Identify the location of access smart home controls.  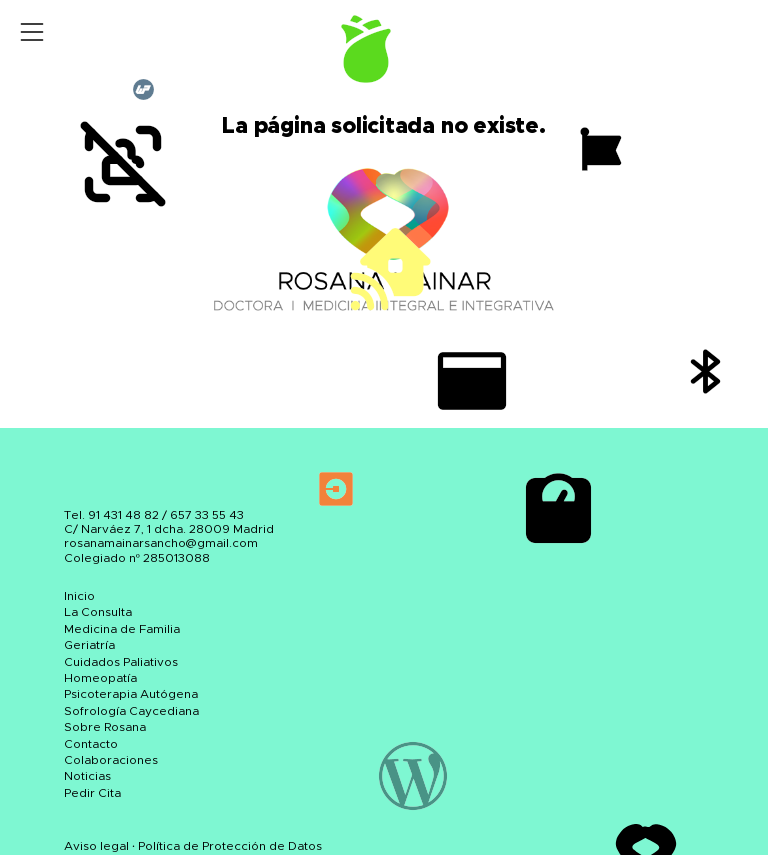
(393, 268).